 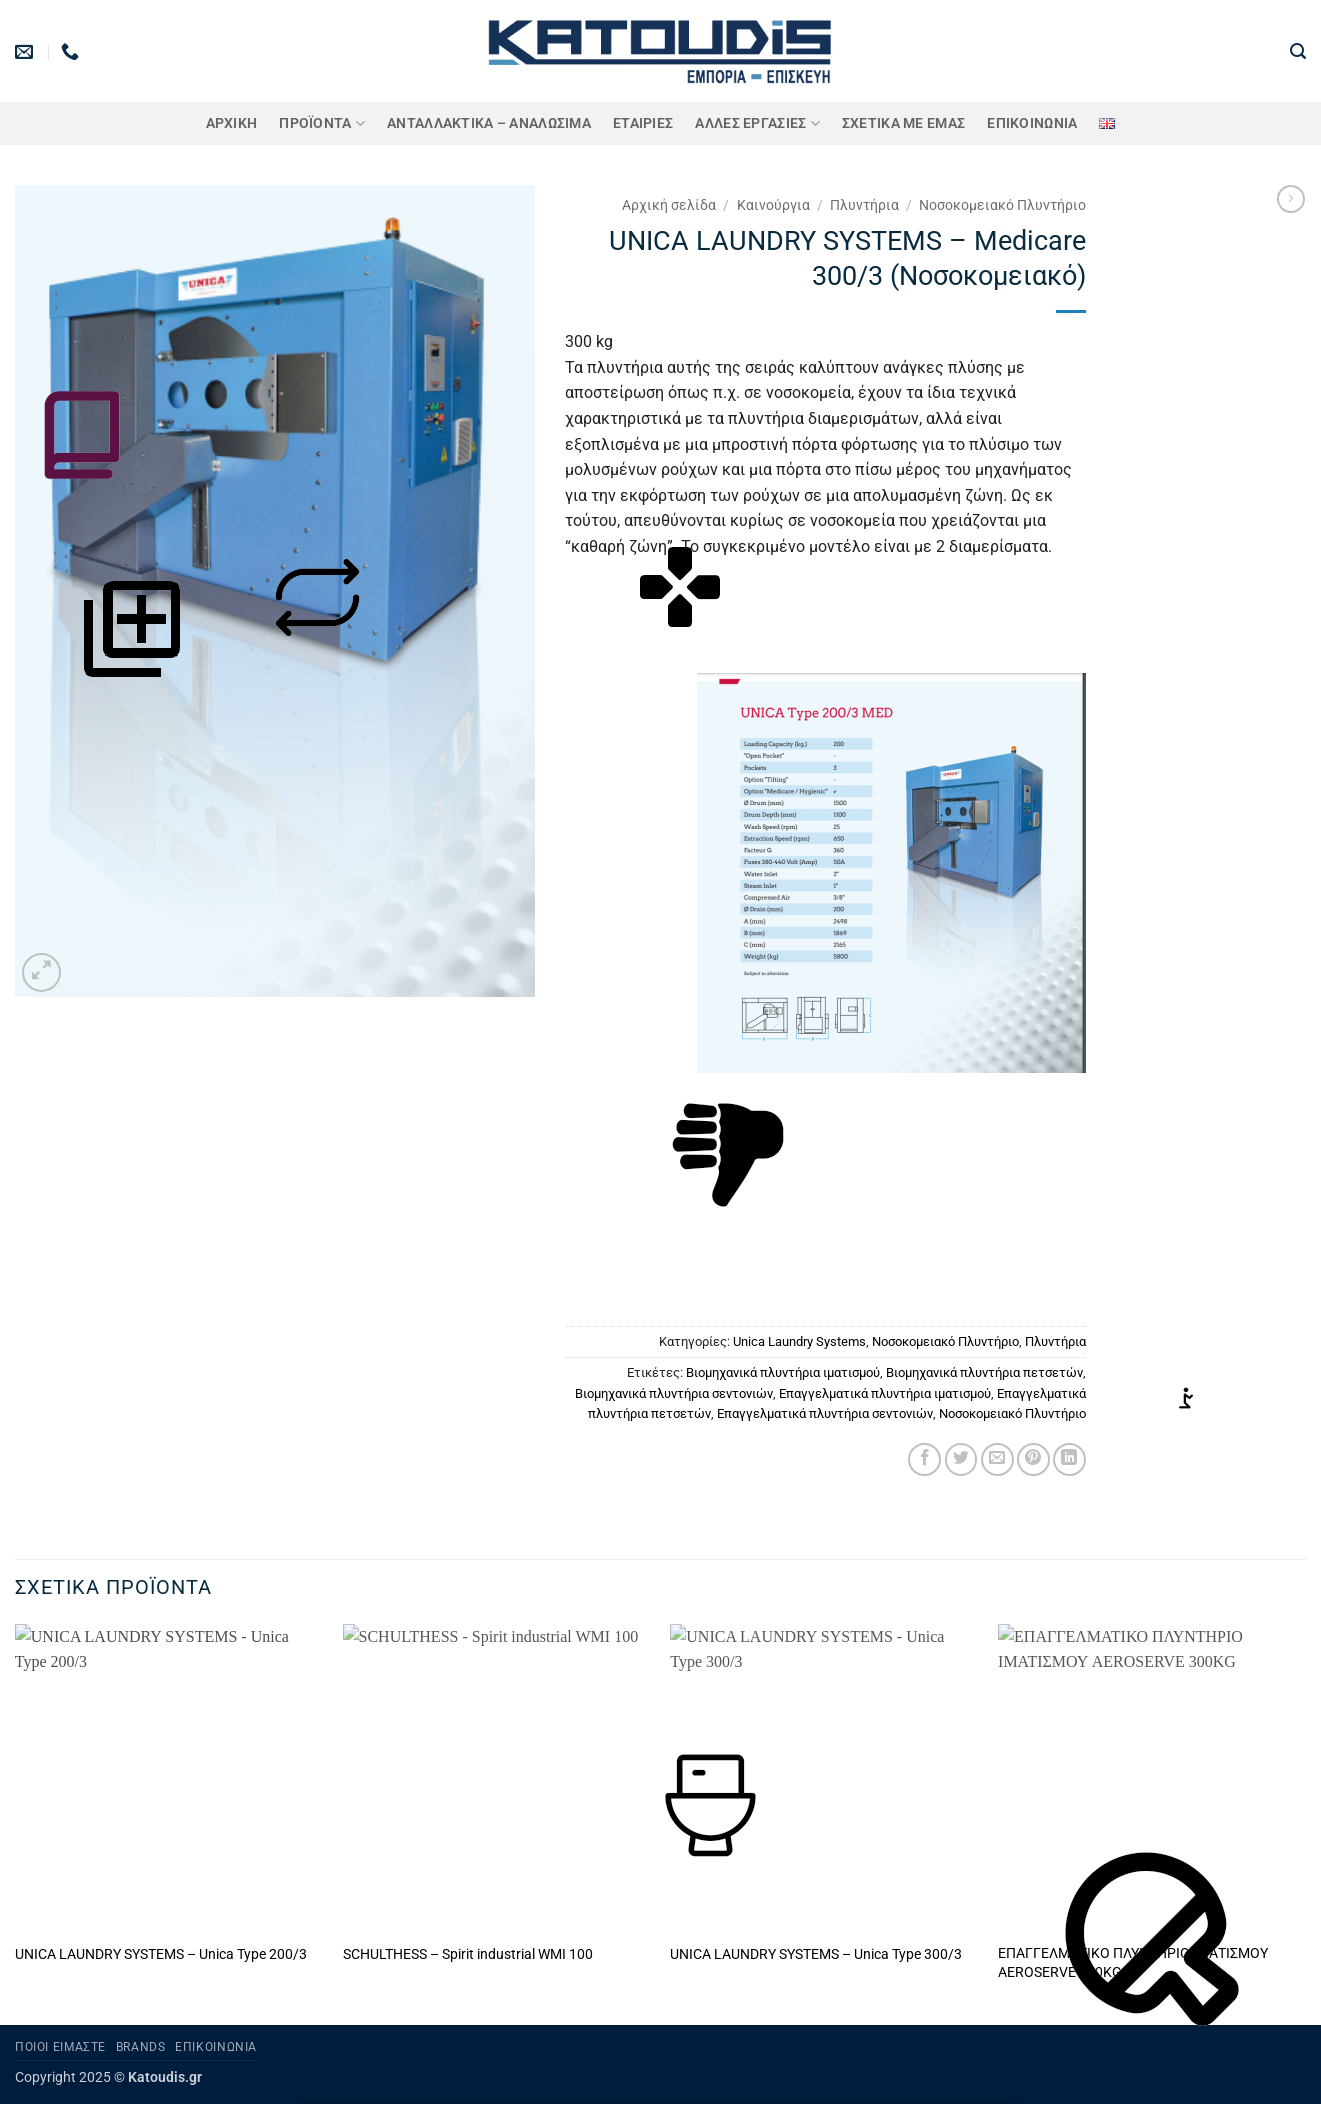 What do you see at coordinates (82, 435) in the screenshot?
I see `open your library or reading list` at bounding box center [82, 435].